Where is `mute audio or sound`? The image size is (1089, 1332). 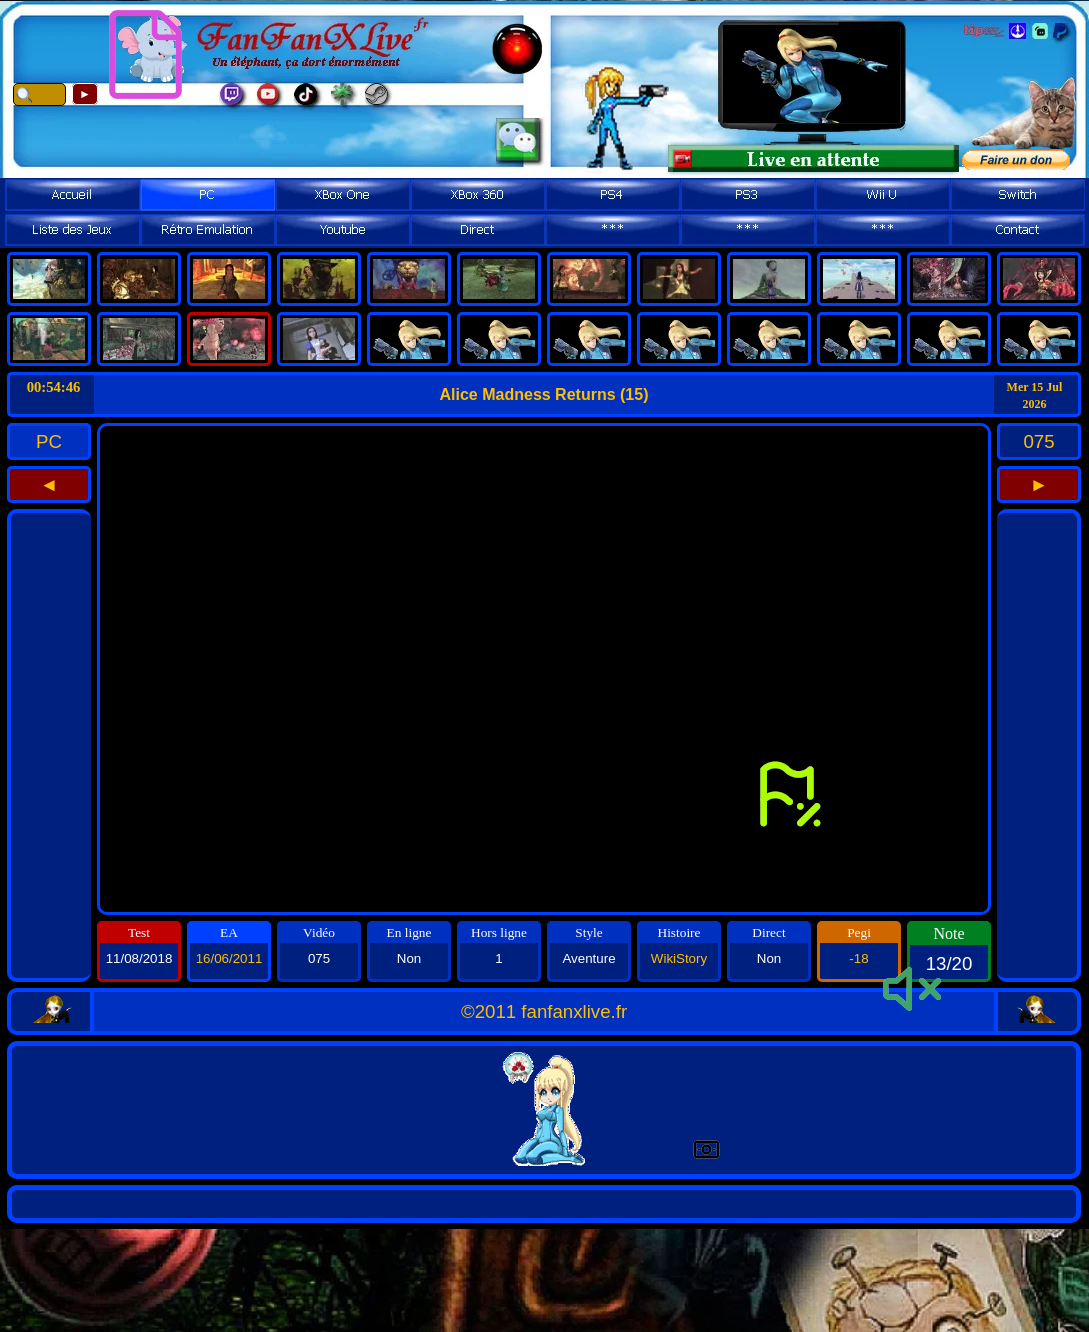
mute audio or sound is located at coordinates (912, 989).